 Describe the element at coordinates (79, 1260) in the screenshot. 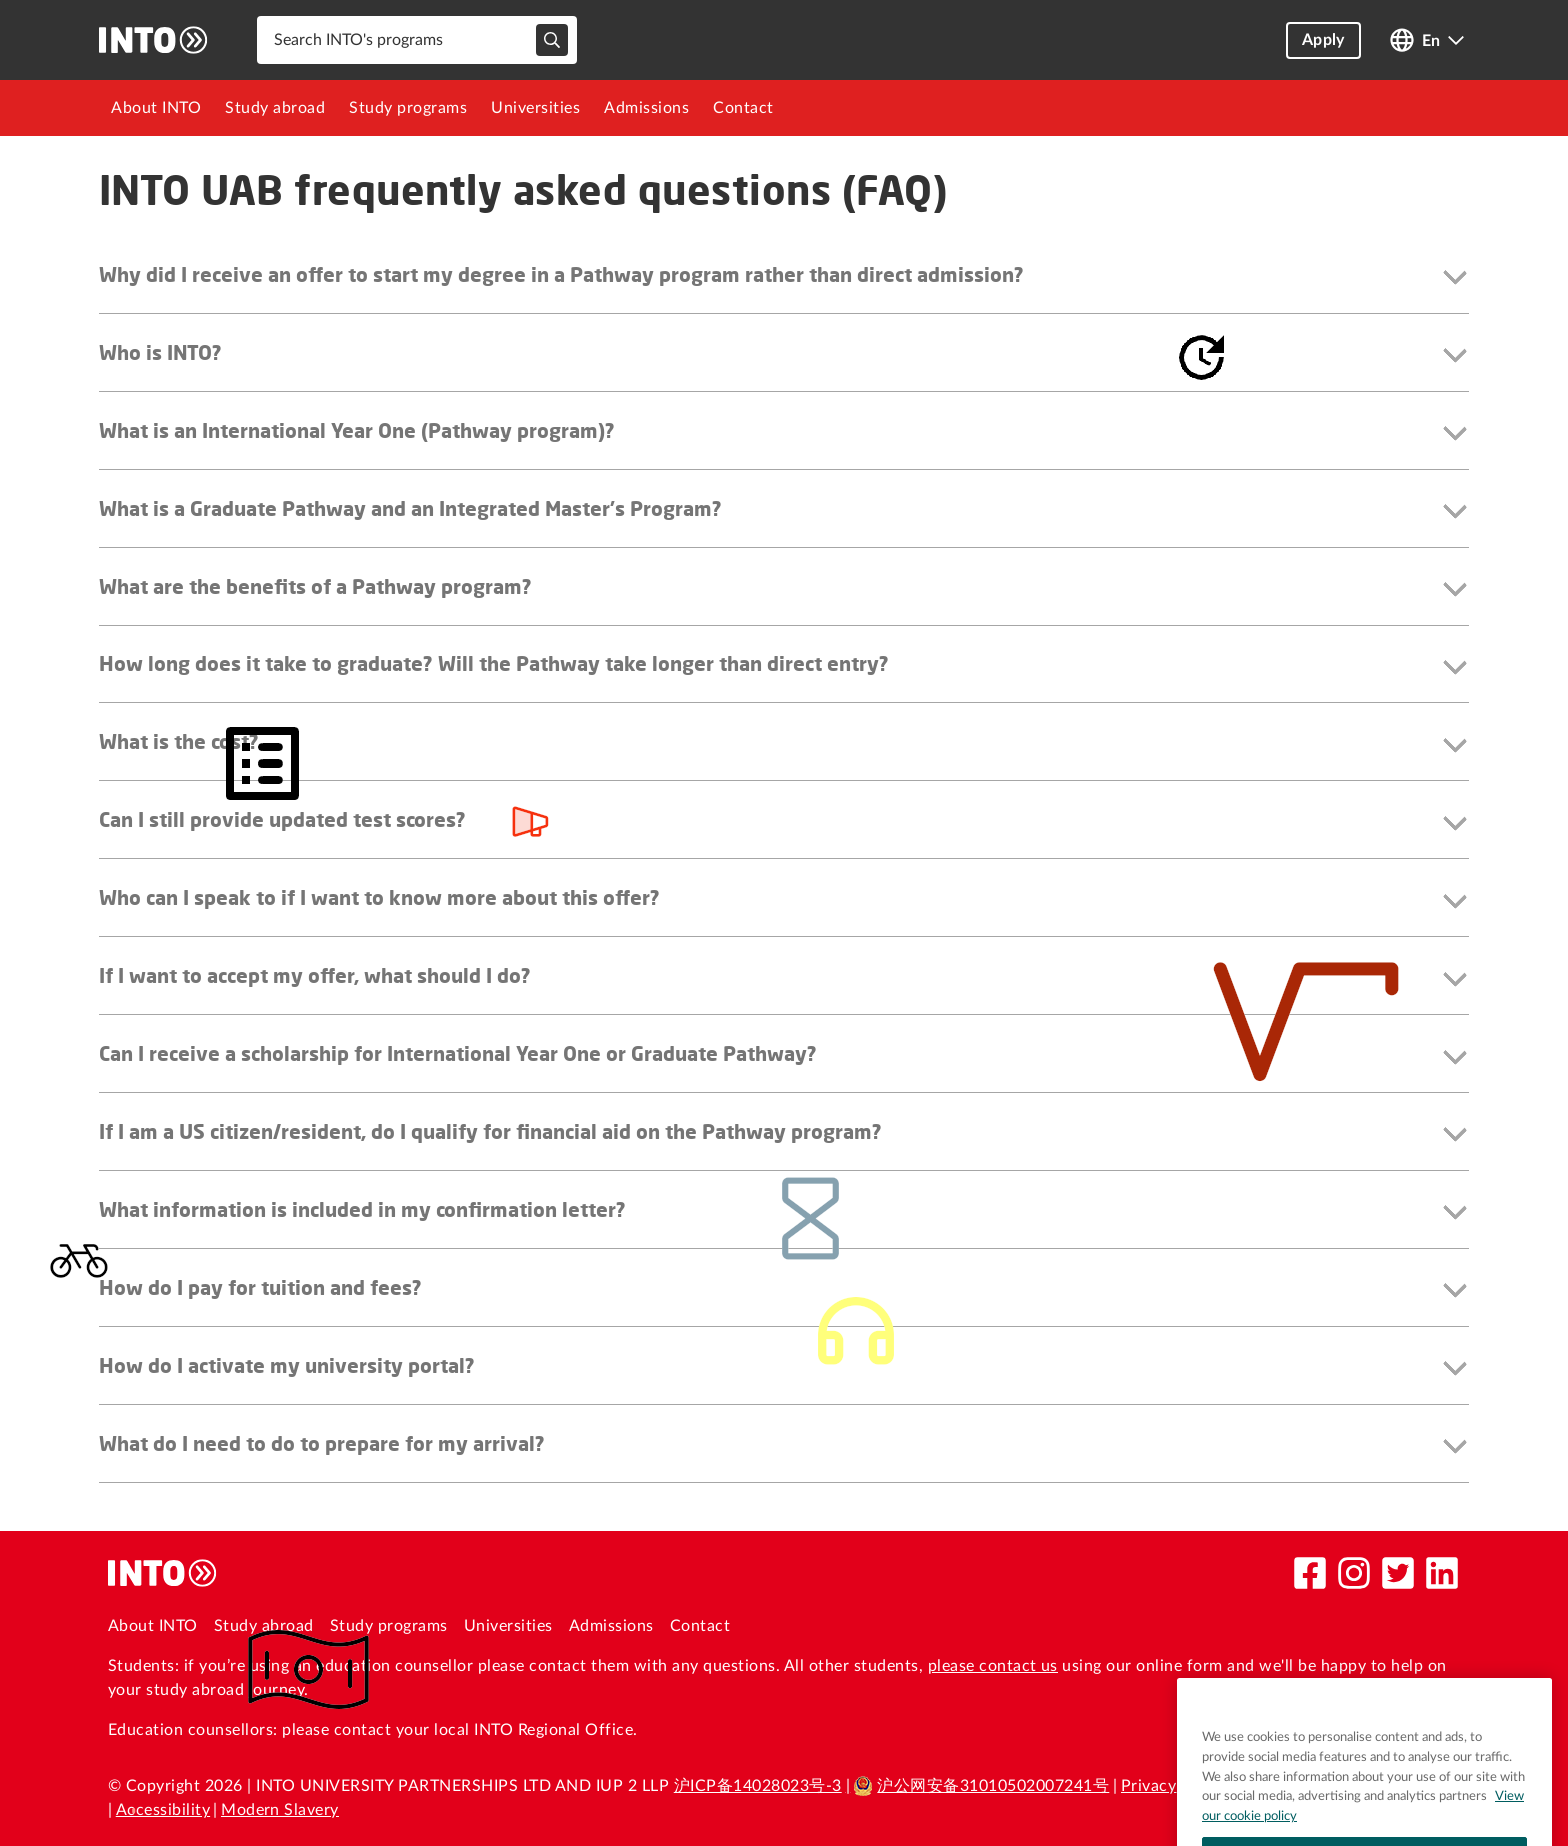

I see `access bike rental or cycling options` at that location.